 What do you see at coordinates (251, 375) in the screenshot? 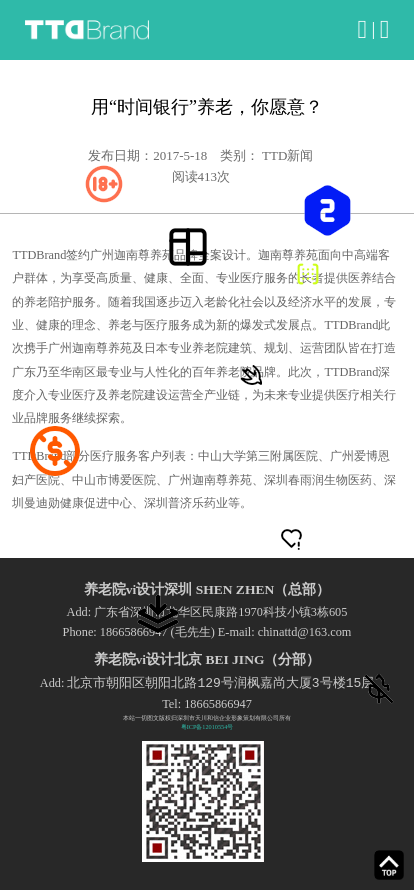
I see `swift programming language logo` at bounding box center [251, 375].